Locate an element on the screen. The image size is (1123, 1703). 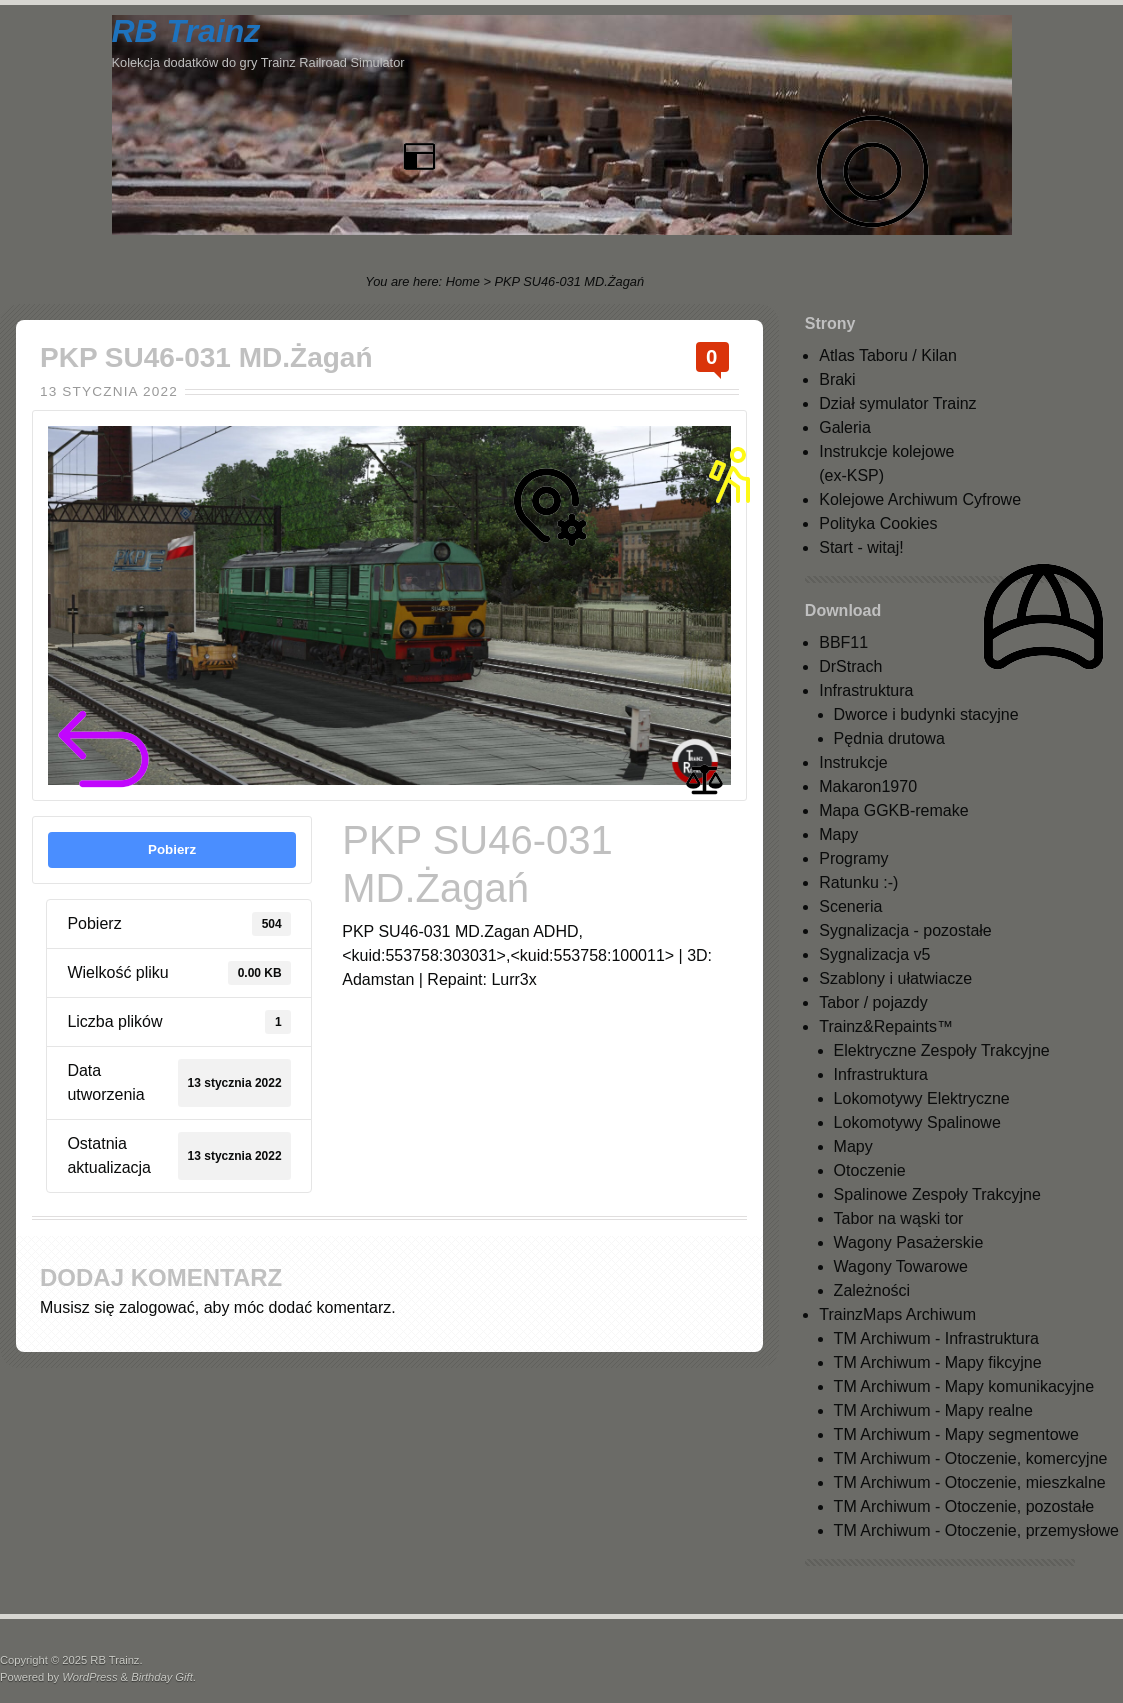
access legal or terms of service information is located at coordinates (704, 779).